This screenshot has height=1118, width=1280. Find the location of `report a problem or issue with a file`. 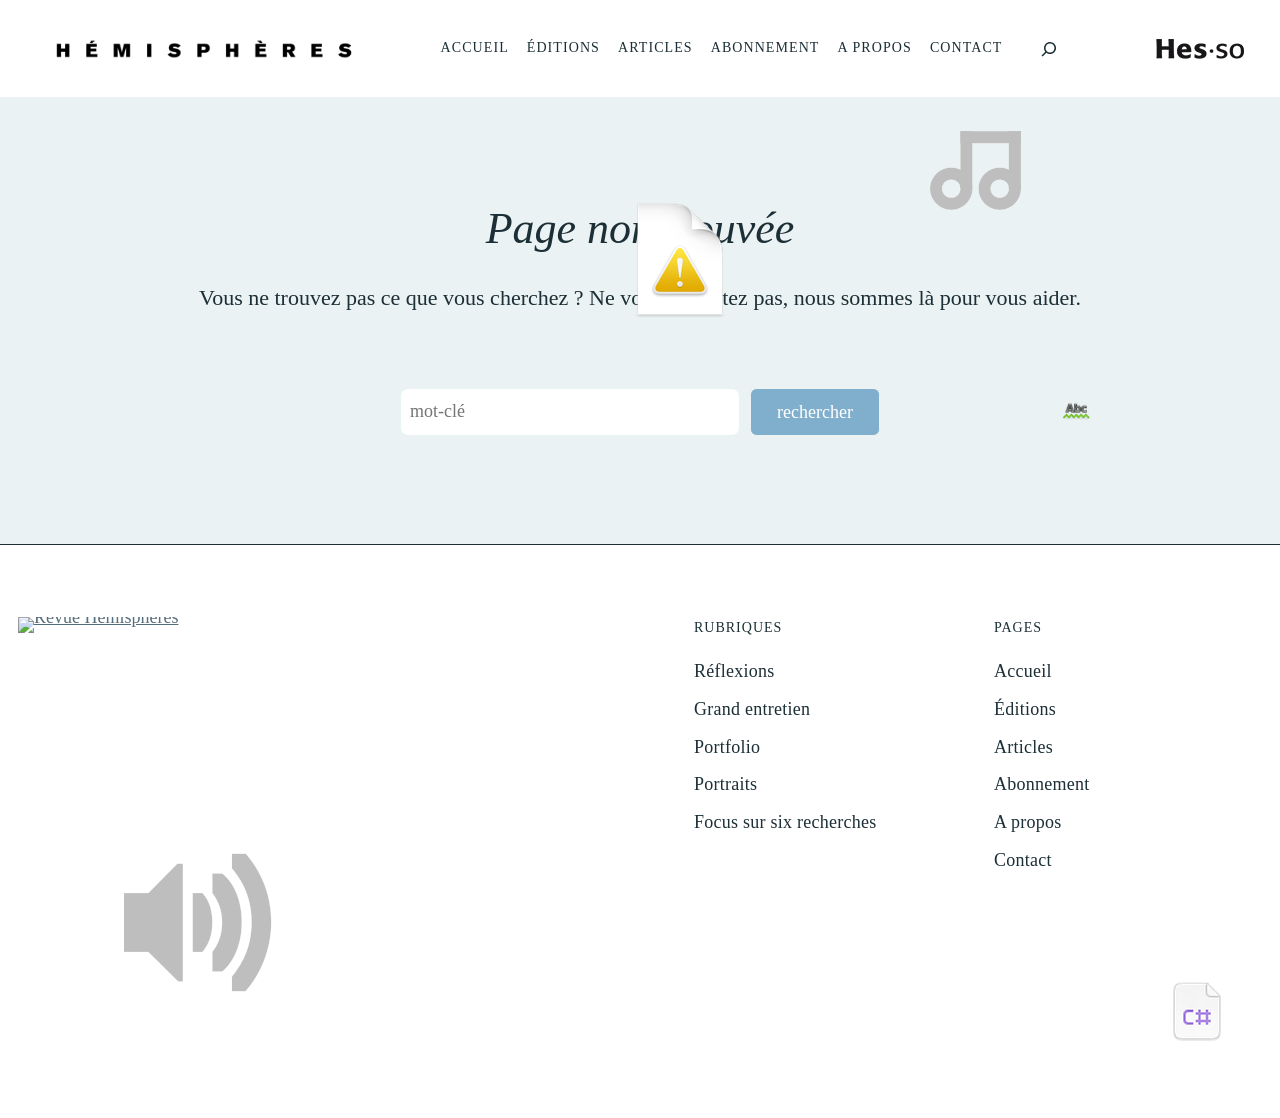

report a problem or issue with a file is located at coordinates (680, 262).